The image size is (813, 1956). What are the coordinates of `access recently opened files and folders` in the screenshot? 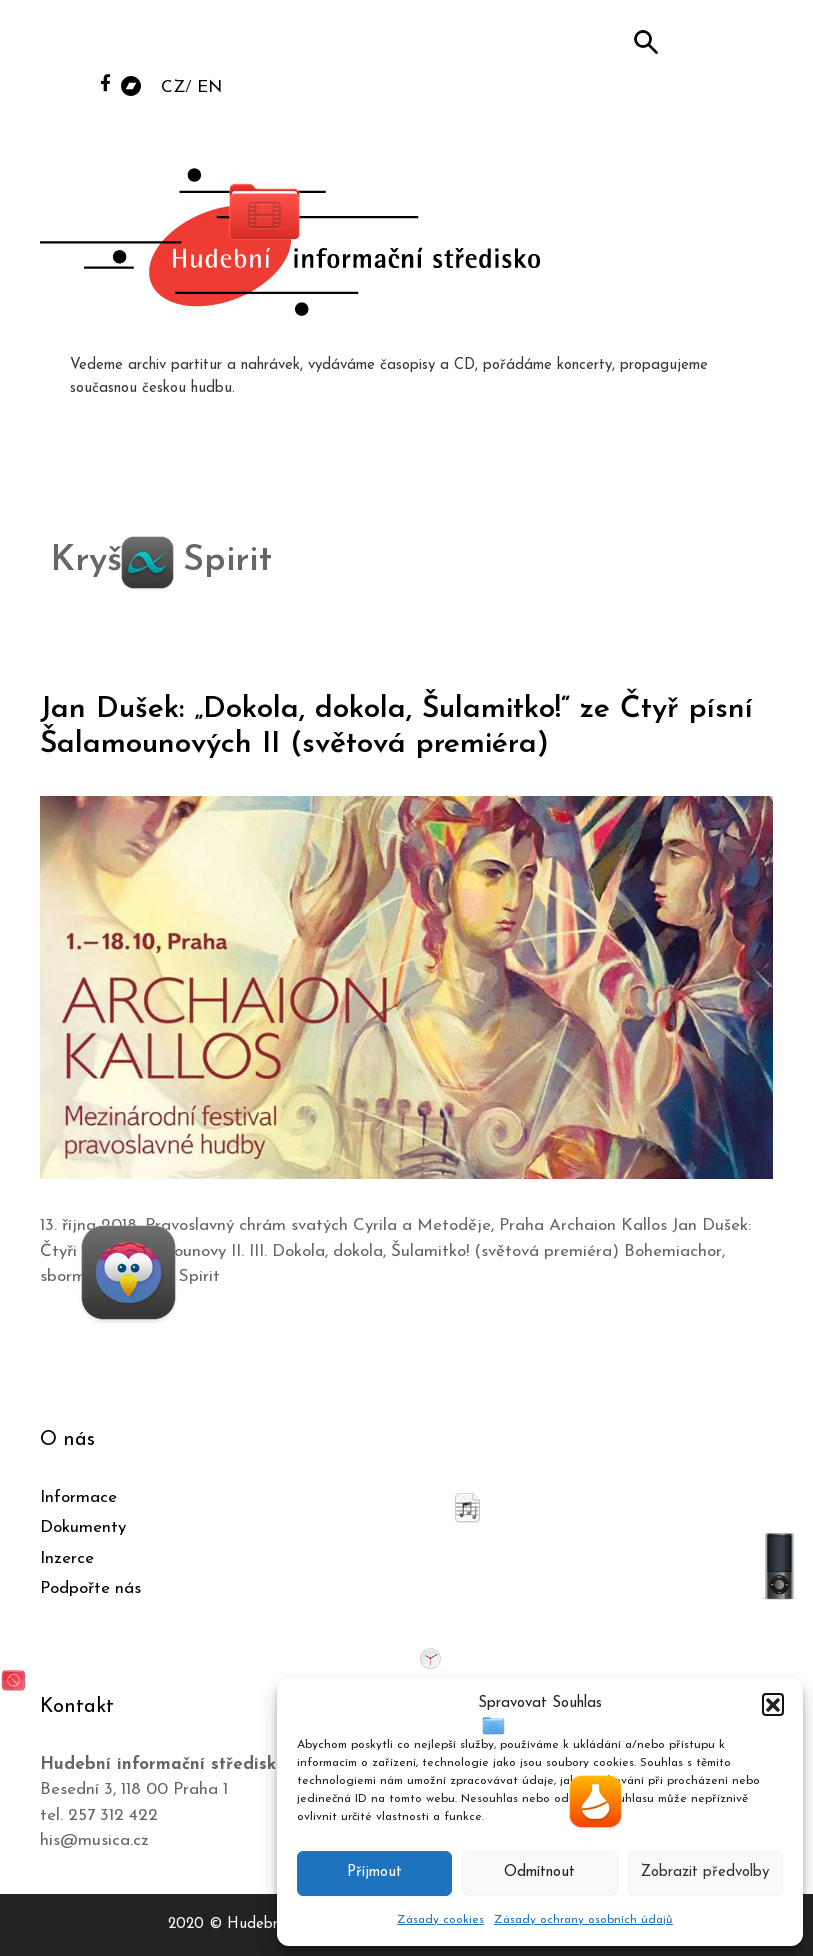 It's located at (430, 1658).